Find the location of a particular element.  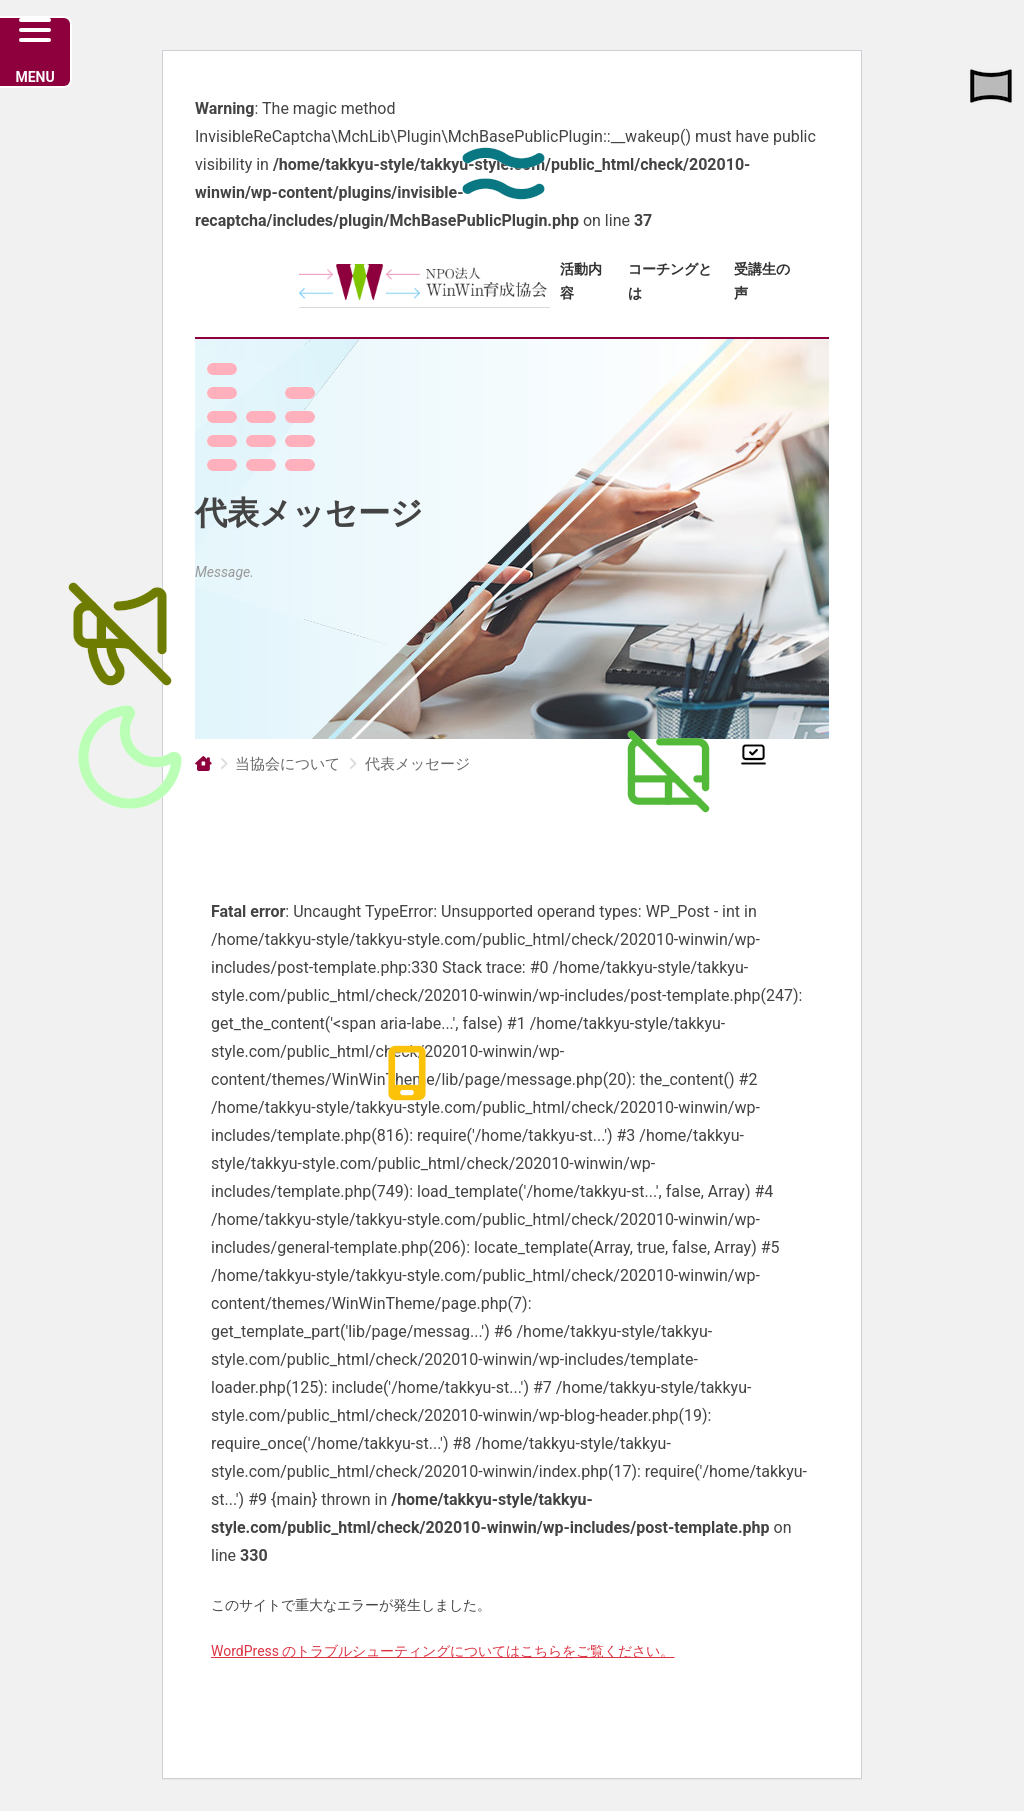

indicates approximate or estimated value is located at coordinates (503, 173).